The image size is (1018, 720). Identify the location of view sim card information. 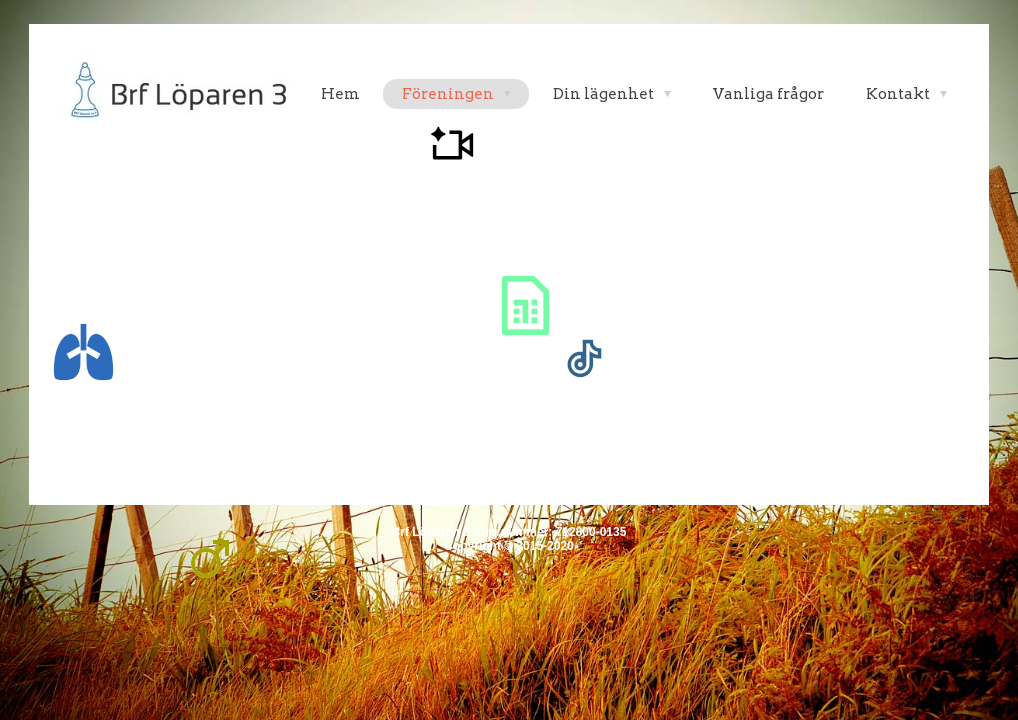
(525, 305).